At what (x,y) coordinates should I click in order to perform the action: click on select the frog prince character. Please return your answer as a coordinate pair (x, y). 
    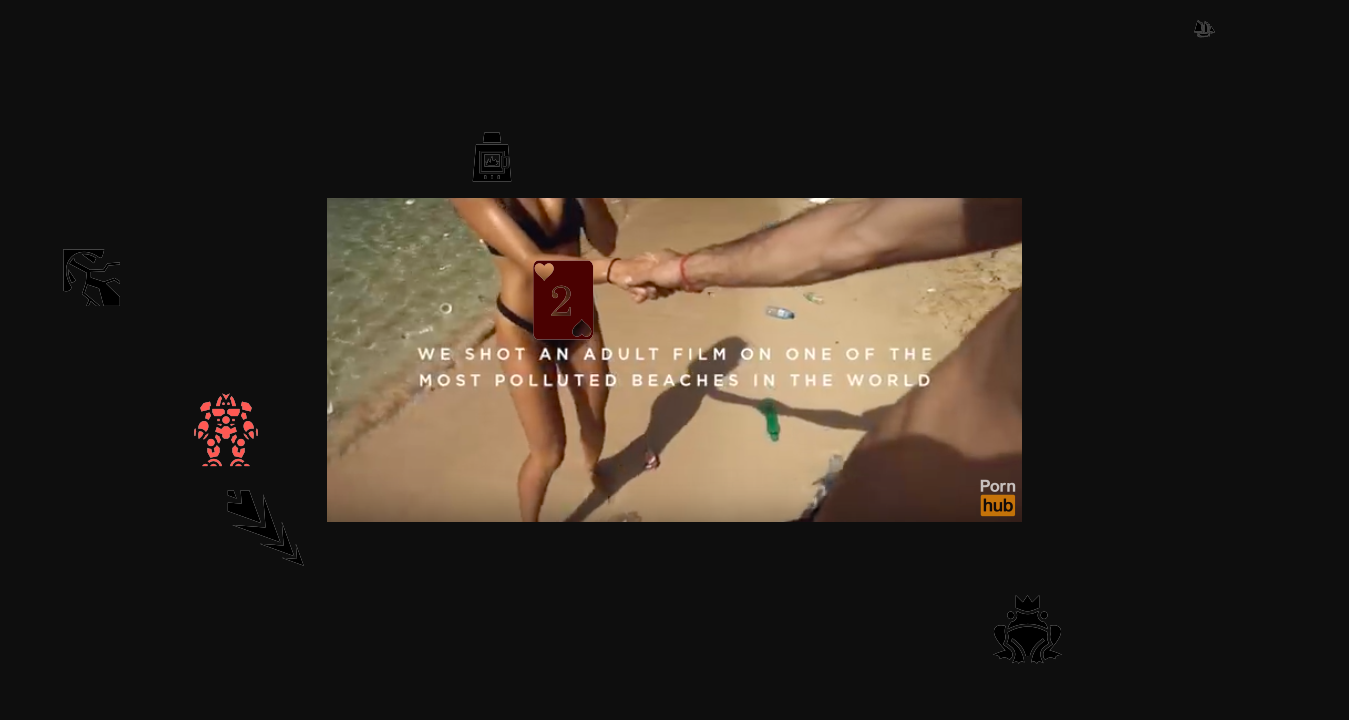
    Looking at the image, I should click on (1027, 629).